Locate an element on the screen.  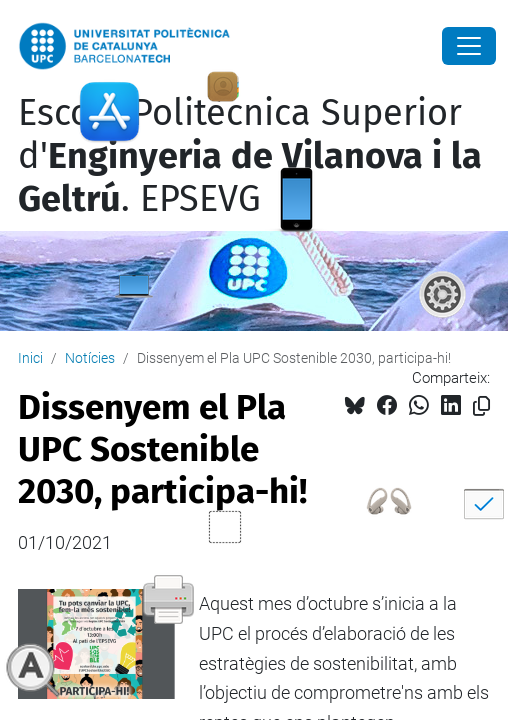
open the App Store to browse and download apps is located at coordinates (109, 111).